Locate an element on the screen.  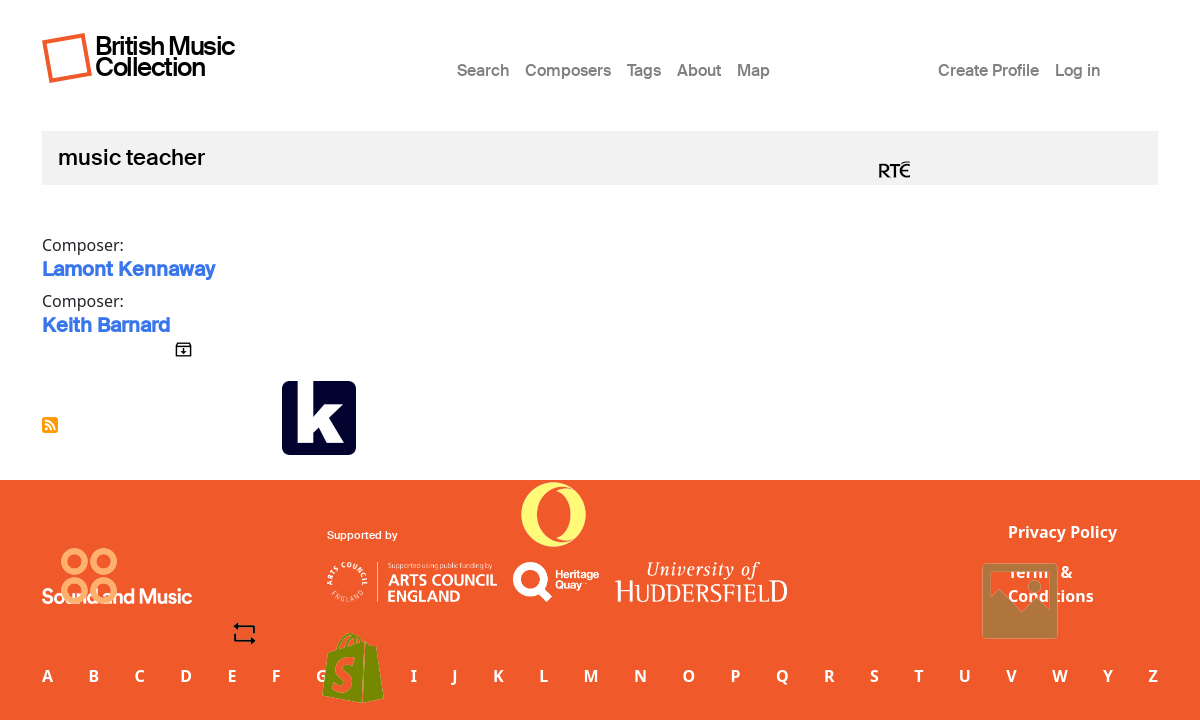
view image or photo is located at coordinates (1020, 601).